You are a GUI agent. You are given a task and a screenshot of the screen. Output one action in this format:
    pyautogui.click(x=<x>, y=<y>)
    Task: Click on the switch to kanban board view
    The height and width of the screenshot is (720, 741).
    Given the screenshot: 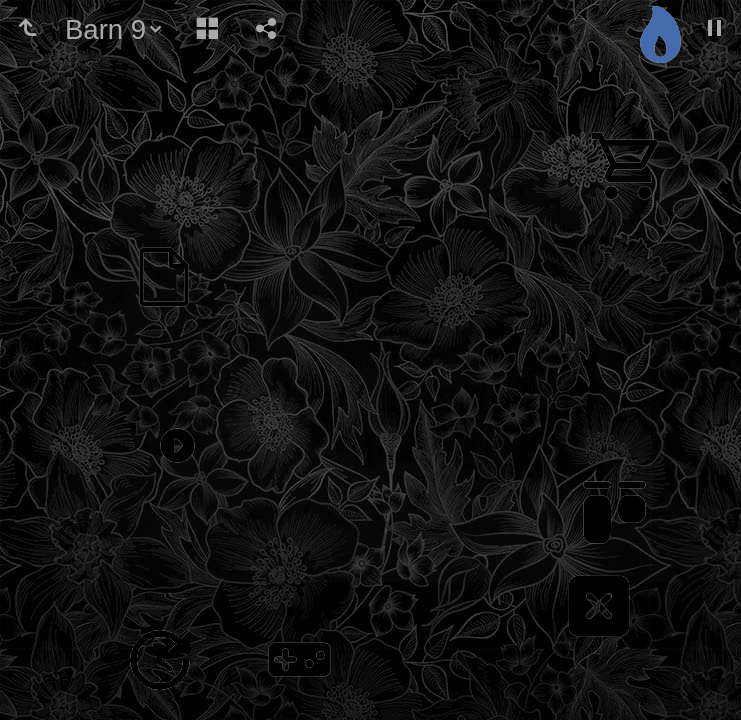 What is the action you would take?
    pyautogui.click(x=614, y=512)
    